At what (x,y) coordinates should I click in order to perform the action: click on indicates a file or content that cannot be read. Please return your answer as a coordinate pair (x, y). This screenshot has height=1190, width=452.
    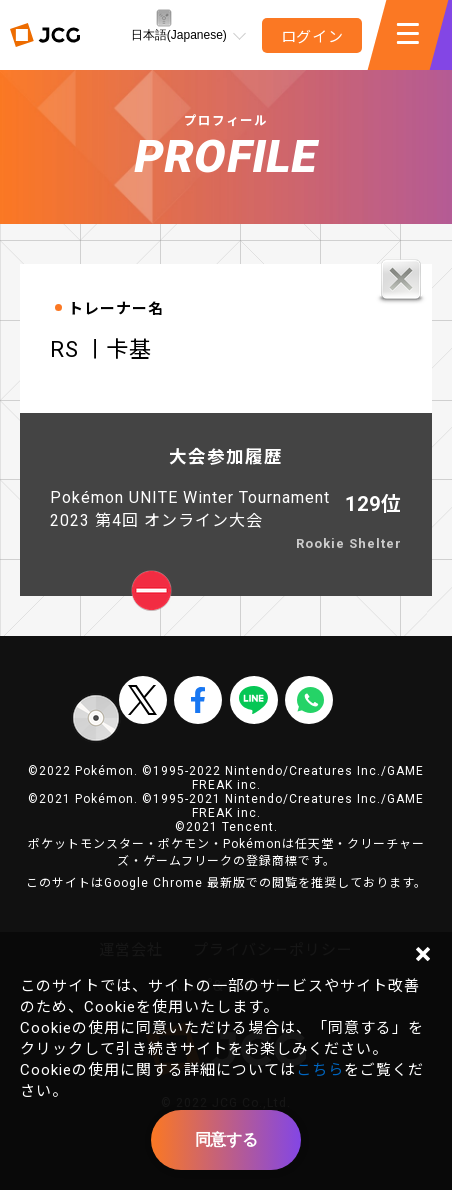
    Looking at the image, I should click on (401, 281).